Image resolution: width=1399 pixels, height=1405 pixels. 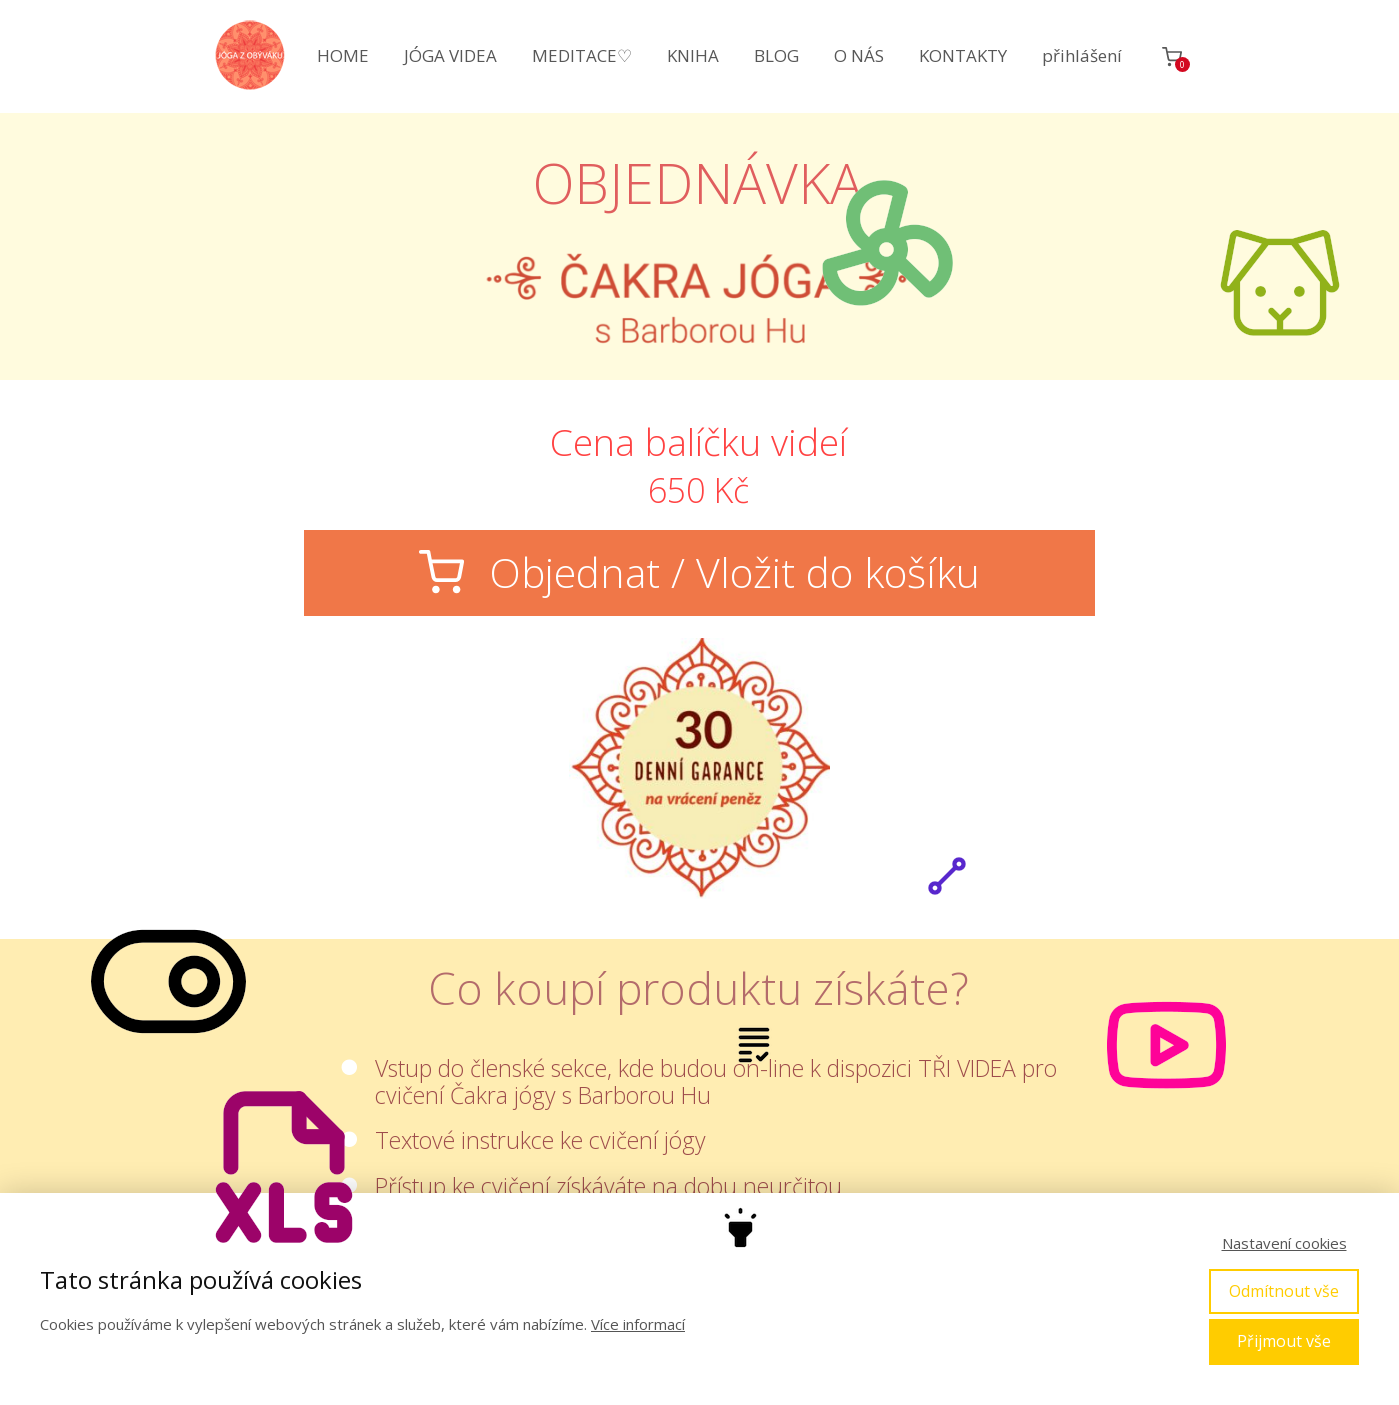 I want to click on highlight selected text, so click(x=740, y=1227).